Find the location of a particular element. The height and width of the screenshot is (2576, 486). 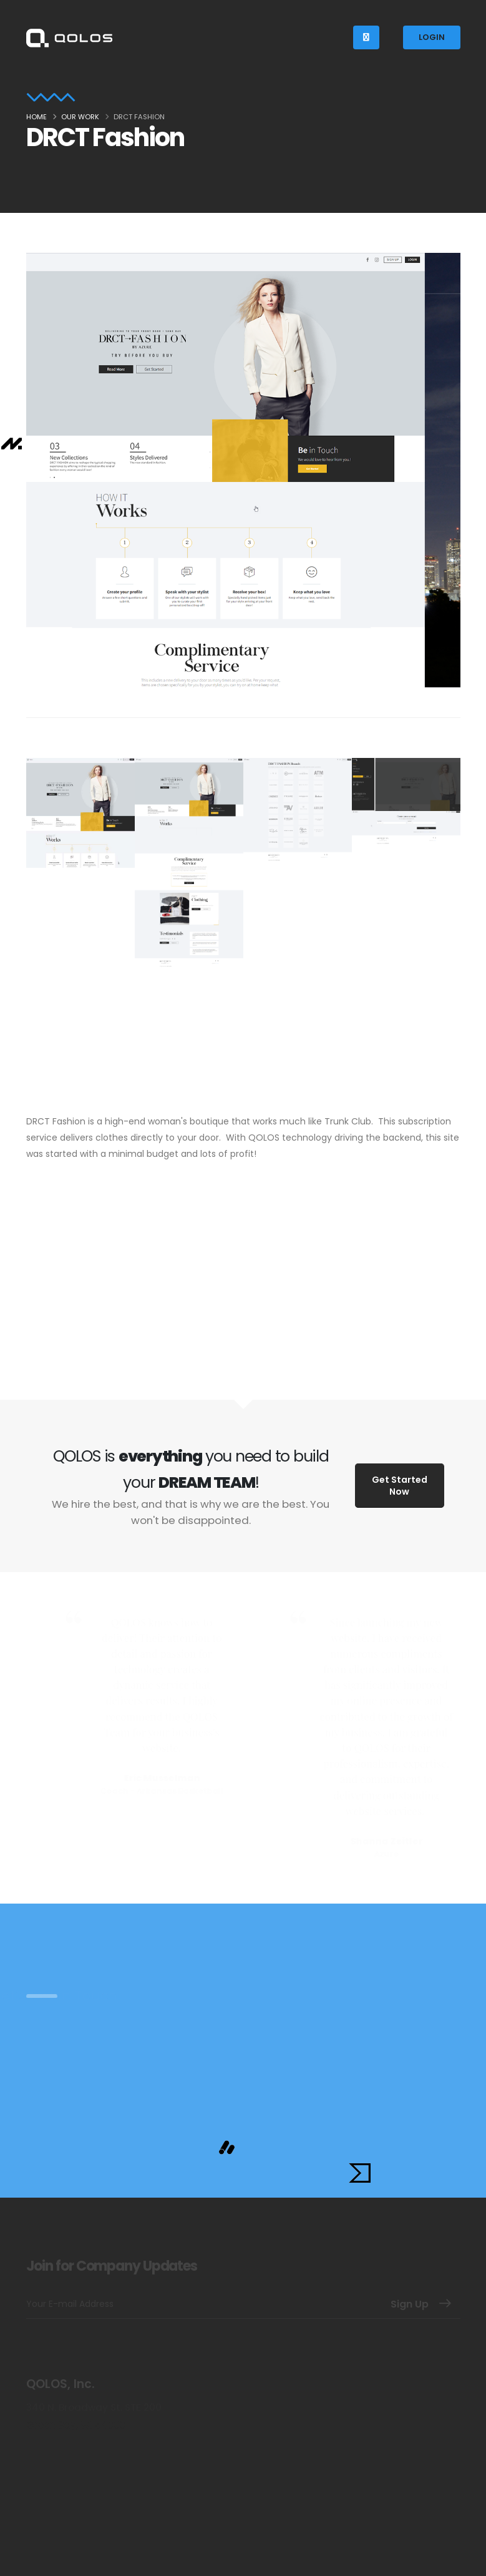

google adsense logo is located at coordinates (226, 2147).